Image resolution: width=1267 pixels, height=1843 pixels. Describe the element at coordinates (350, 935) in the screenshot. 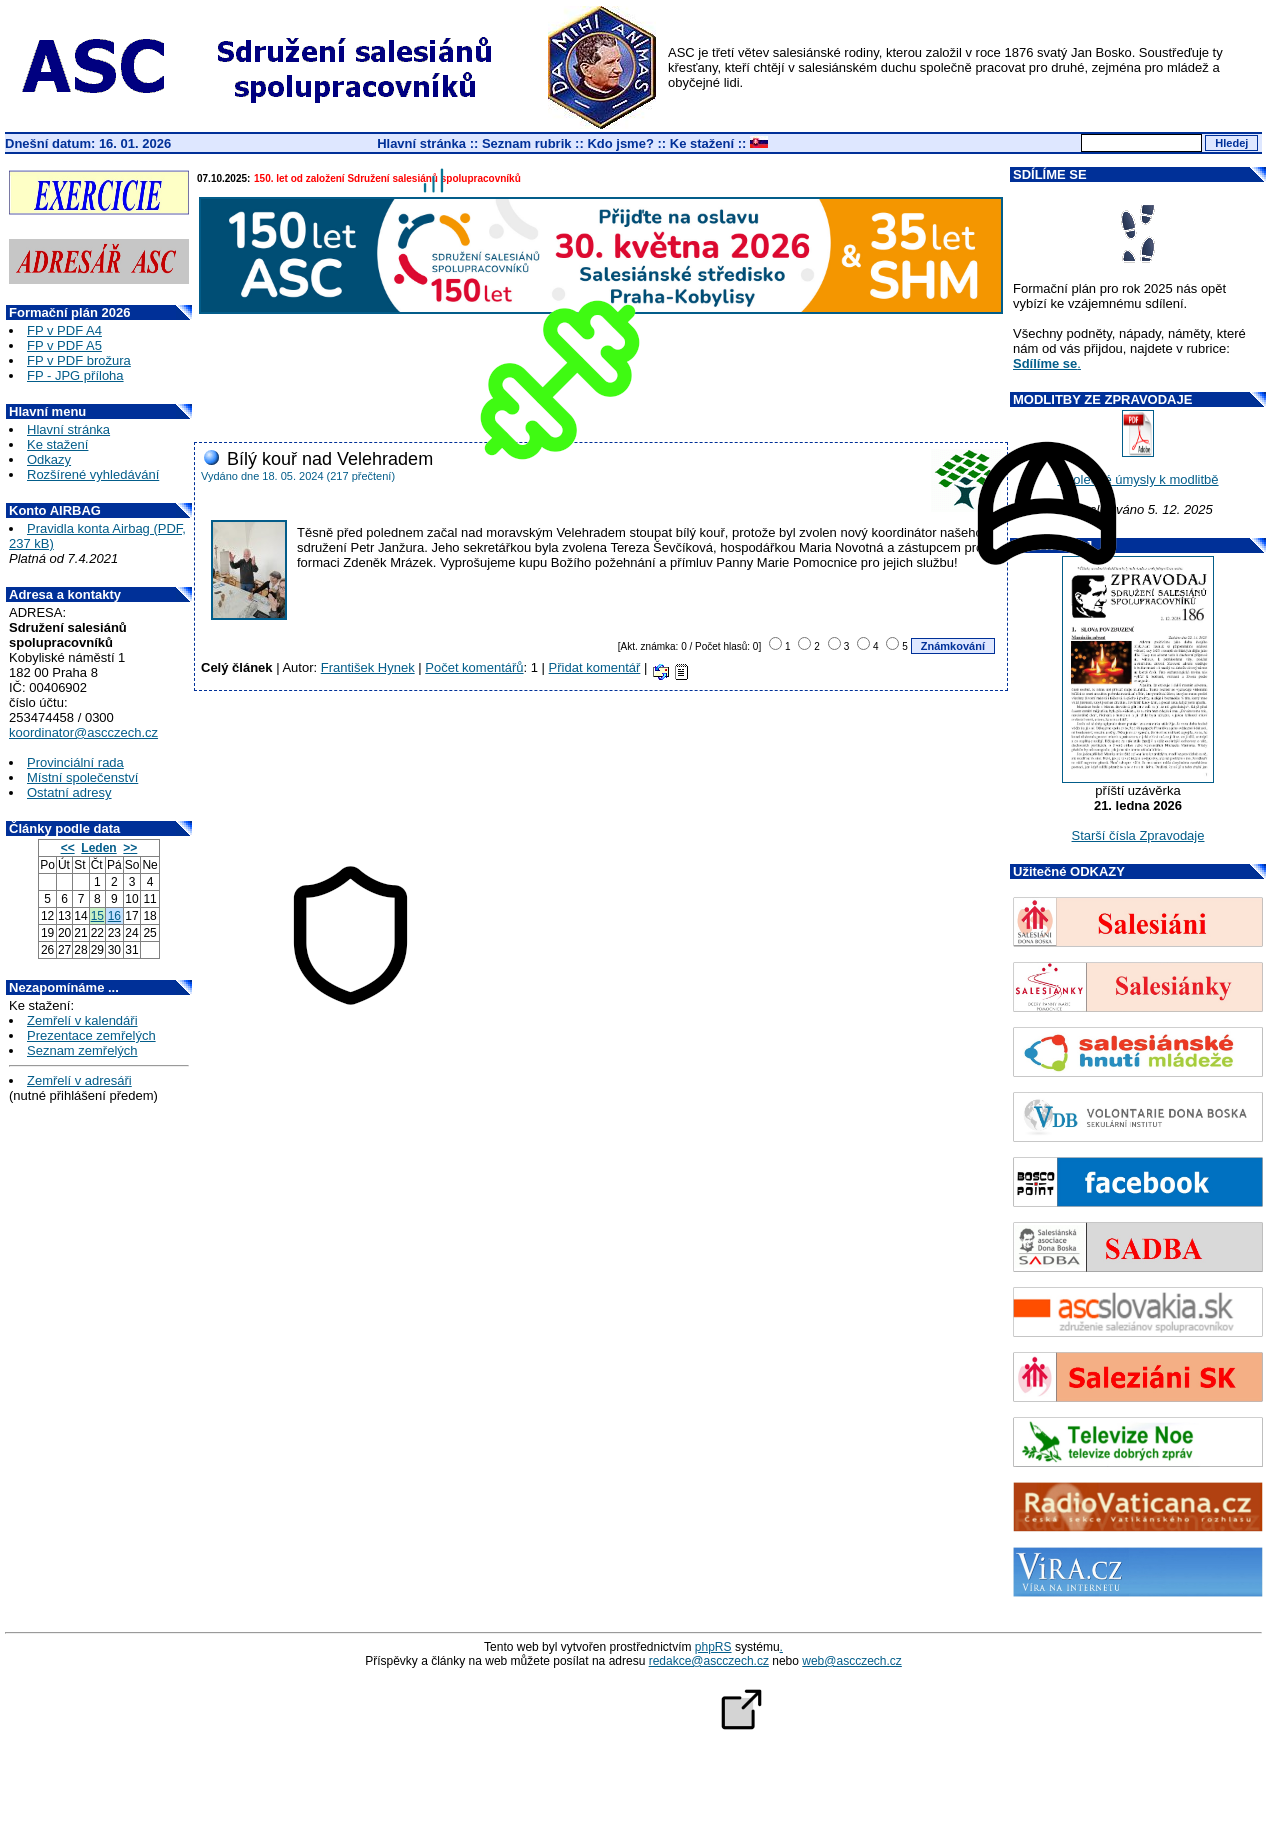

I see `access security settings` at that location.